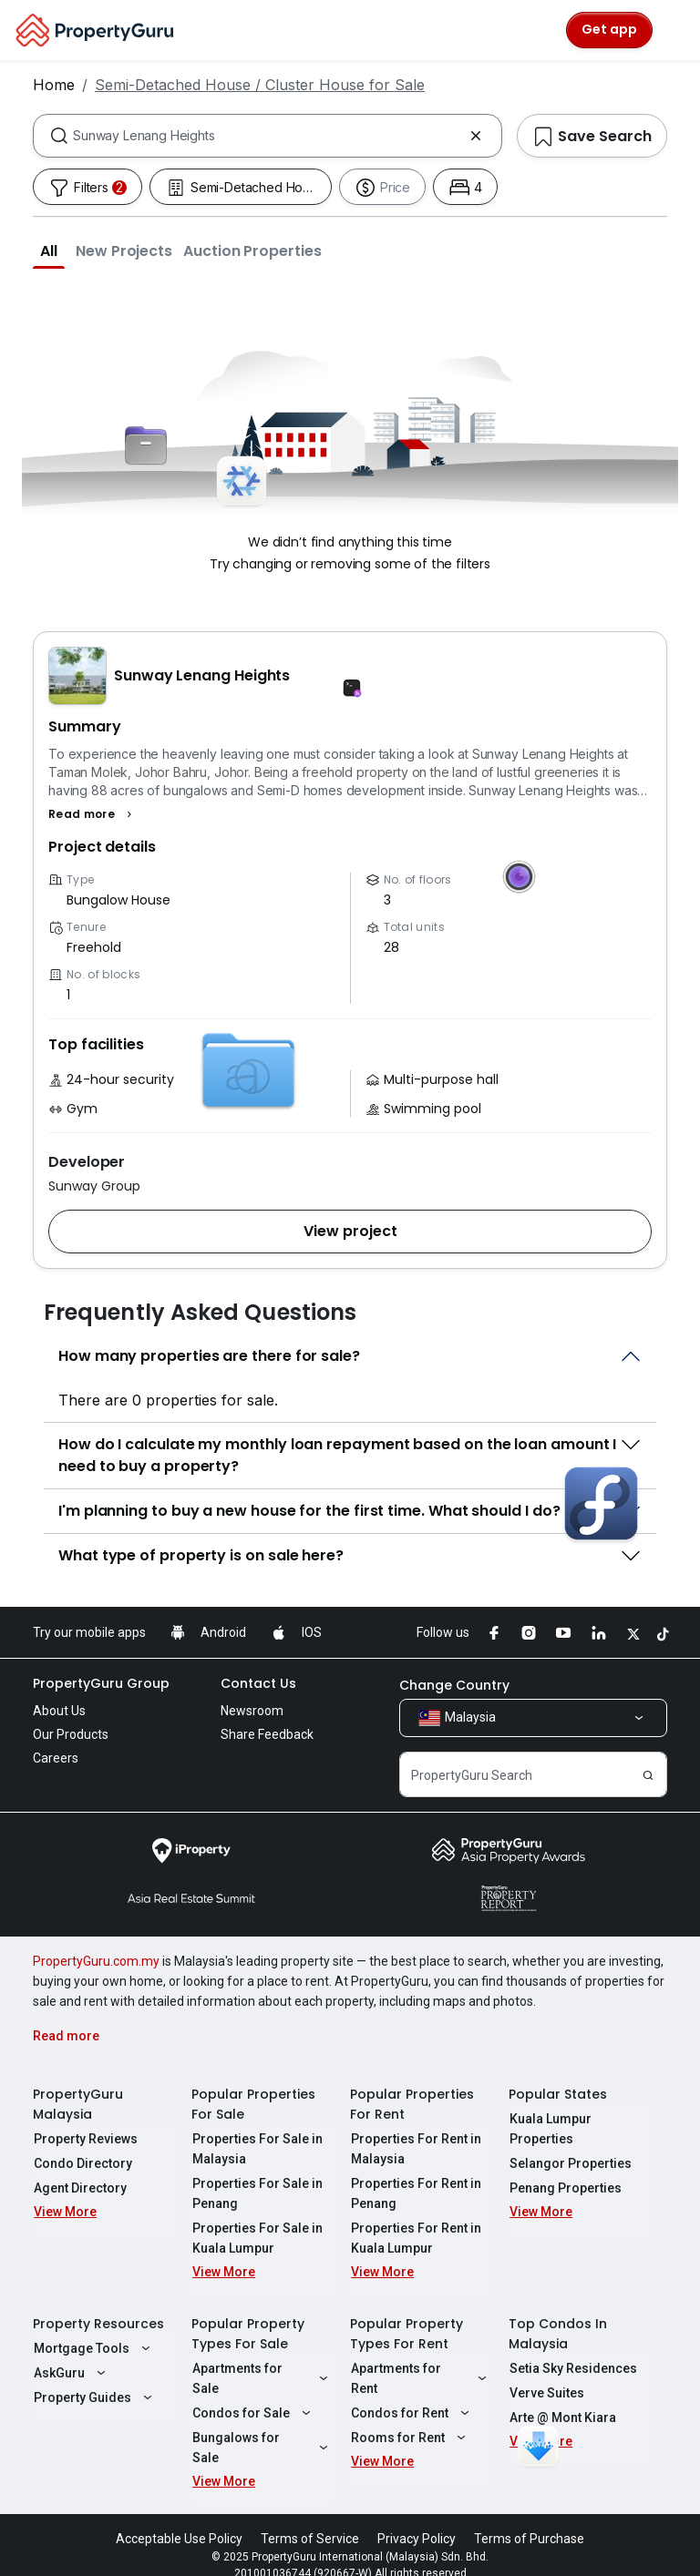 The width and height of the screenshot is (700, 2576). What do you see at coordinates (242, 481) in the screenshot?
I see `open the nix package manager` at bounding box center [242, 481].